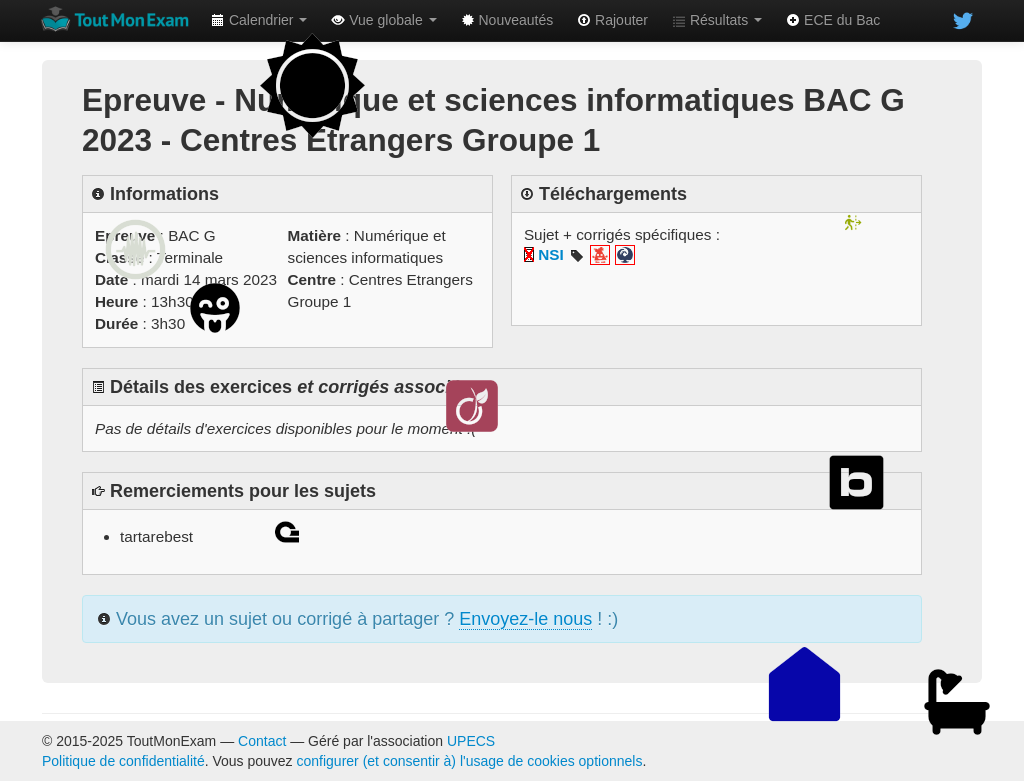 The height and width of the screenshot is (781, 1024). Describe the element at coordinates (135, 249) in the screenshot. I see `creative commons sampling license indicator` at that location.